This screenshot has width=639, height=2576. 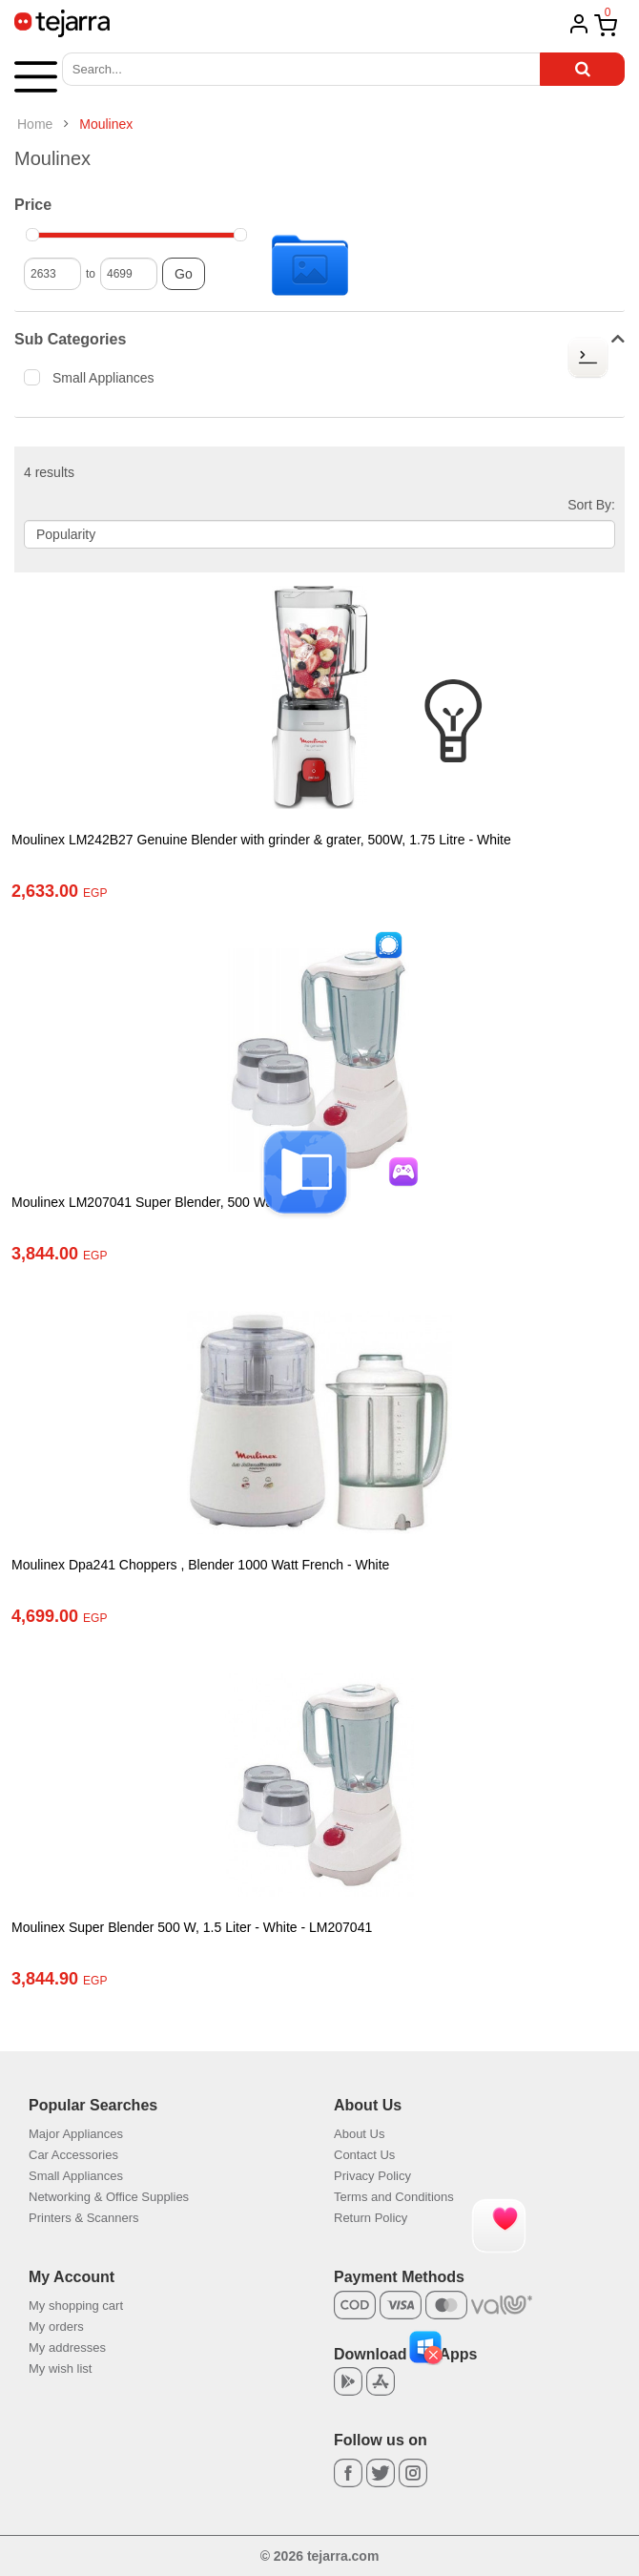 I want to click on open the Health app to view fitness and wellness data, so click(x=499, y=2226).